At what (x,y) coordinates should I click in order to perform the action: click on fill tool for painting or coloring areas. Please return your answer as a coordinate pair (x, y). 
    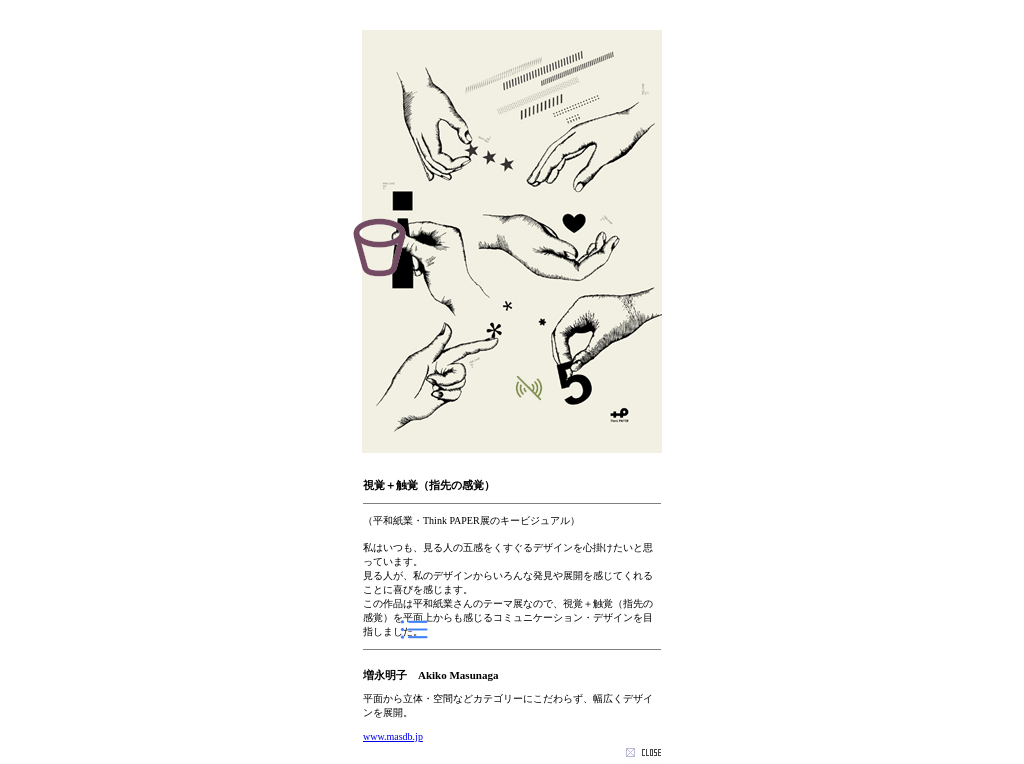
    Looking at the image, I should click on (379, 247).